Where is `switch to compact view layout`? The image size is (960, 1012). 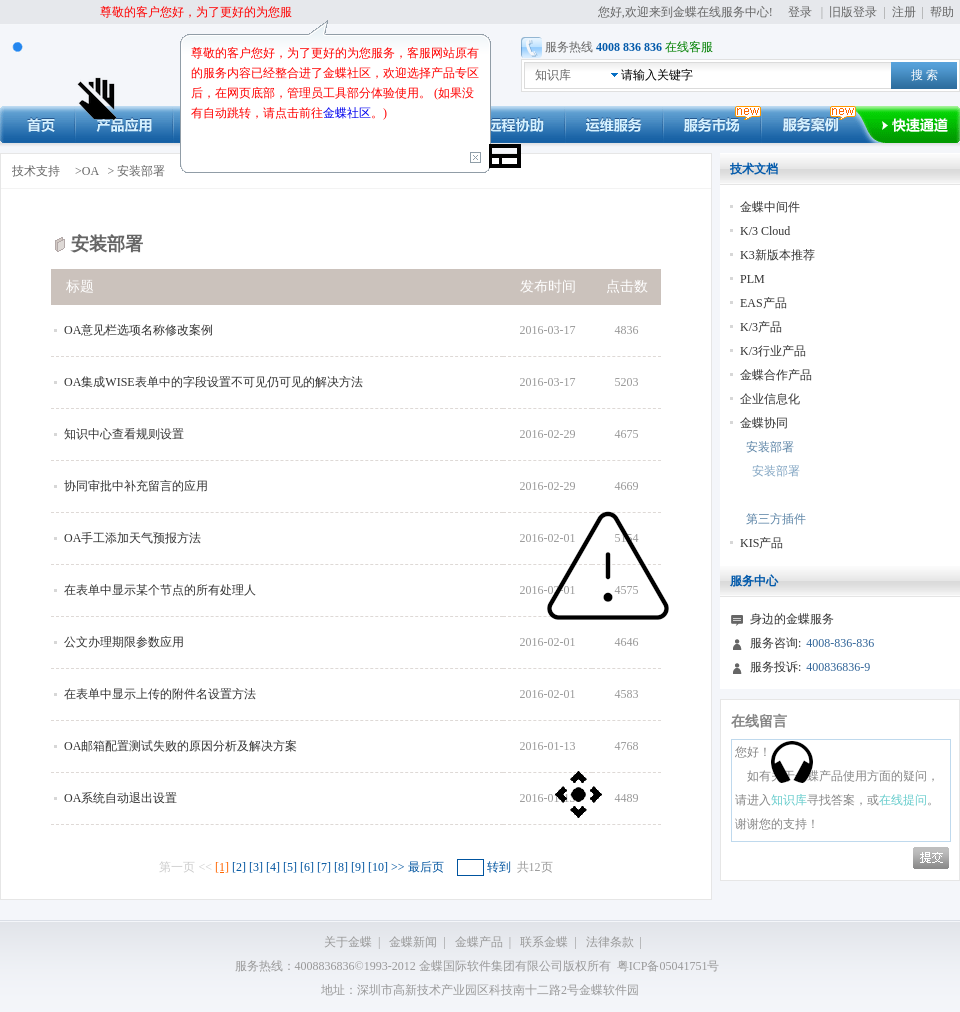
switch to compact view layout is located at coordinates (504, 156).